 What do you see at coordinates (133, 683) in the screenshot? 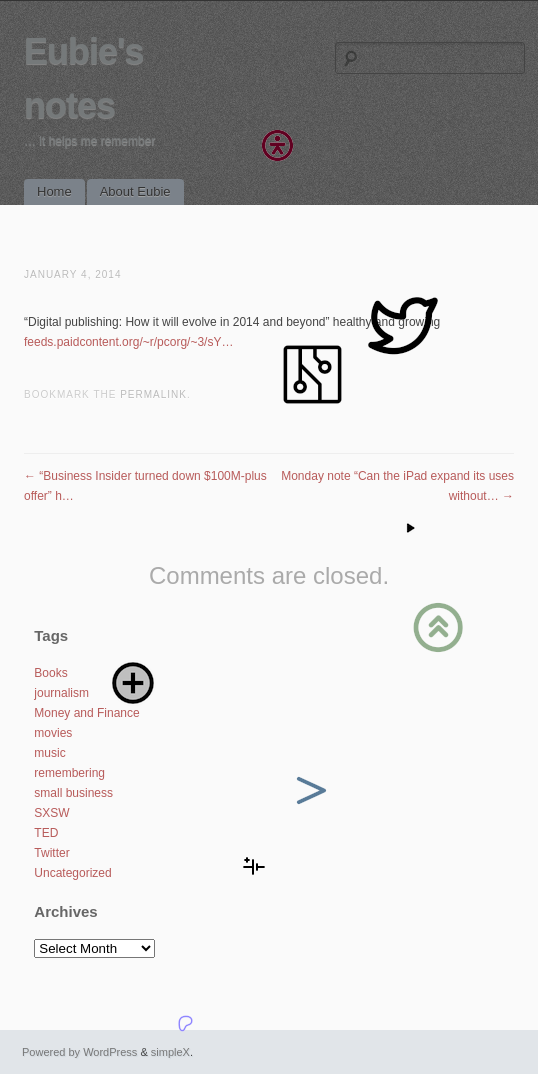
I see `add a new item or element` at bounding box center [133, 683].